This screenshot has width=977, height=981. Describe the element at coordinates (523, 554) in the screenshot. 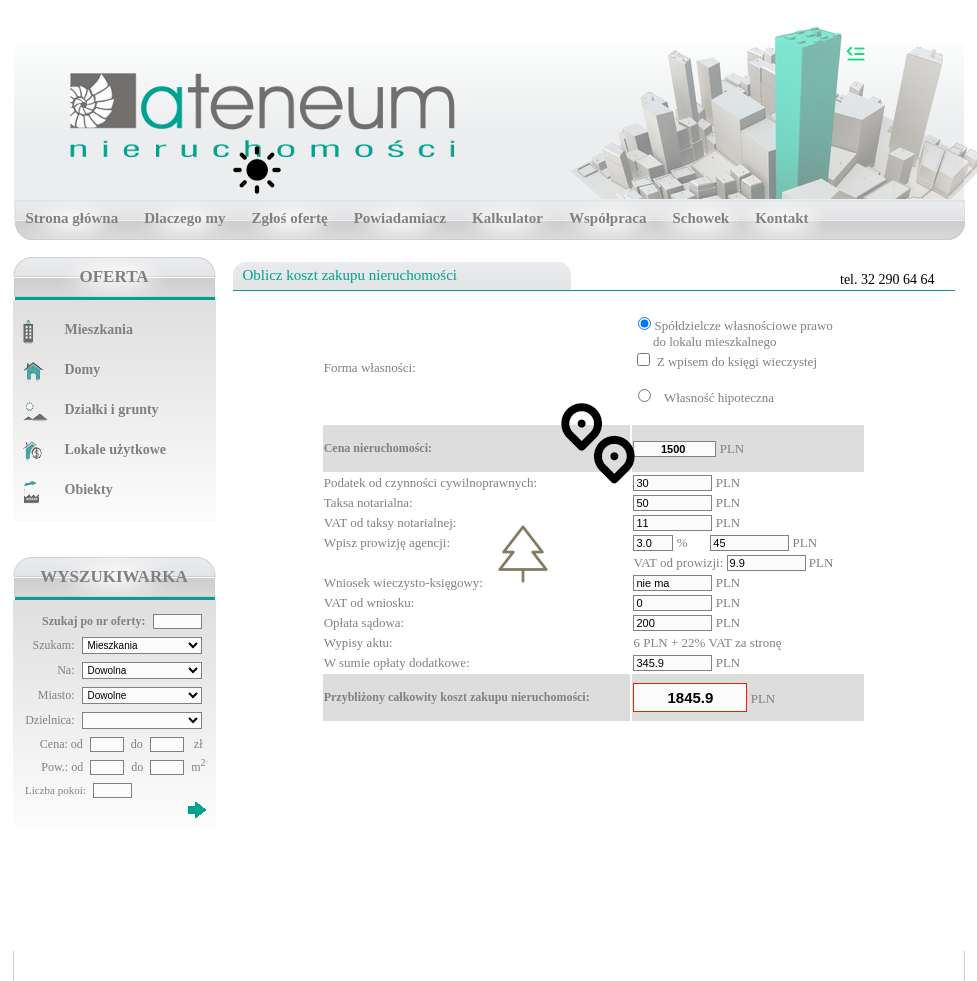

I see `access nature or outdoor-related content` at that location.